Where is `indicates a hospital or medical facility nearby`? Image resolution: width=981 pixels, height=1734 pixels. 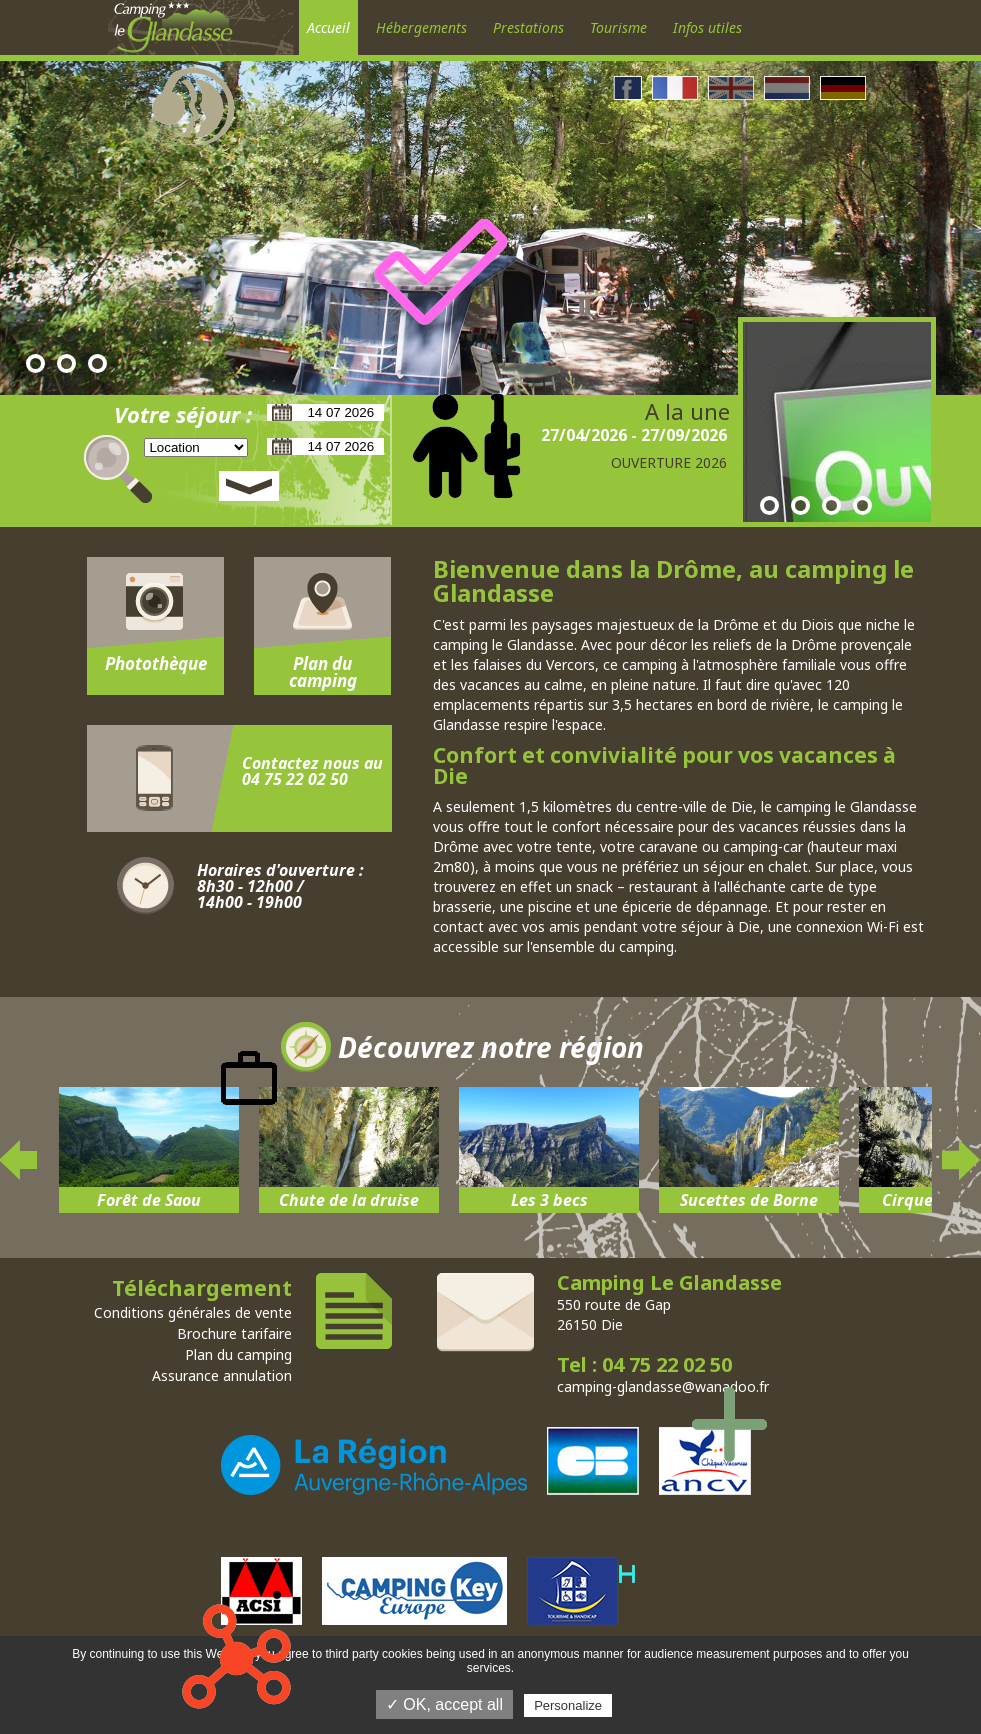 indicates a hospital or medical facility nearby is located at coordinates (627, 1574).